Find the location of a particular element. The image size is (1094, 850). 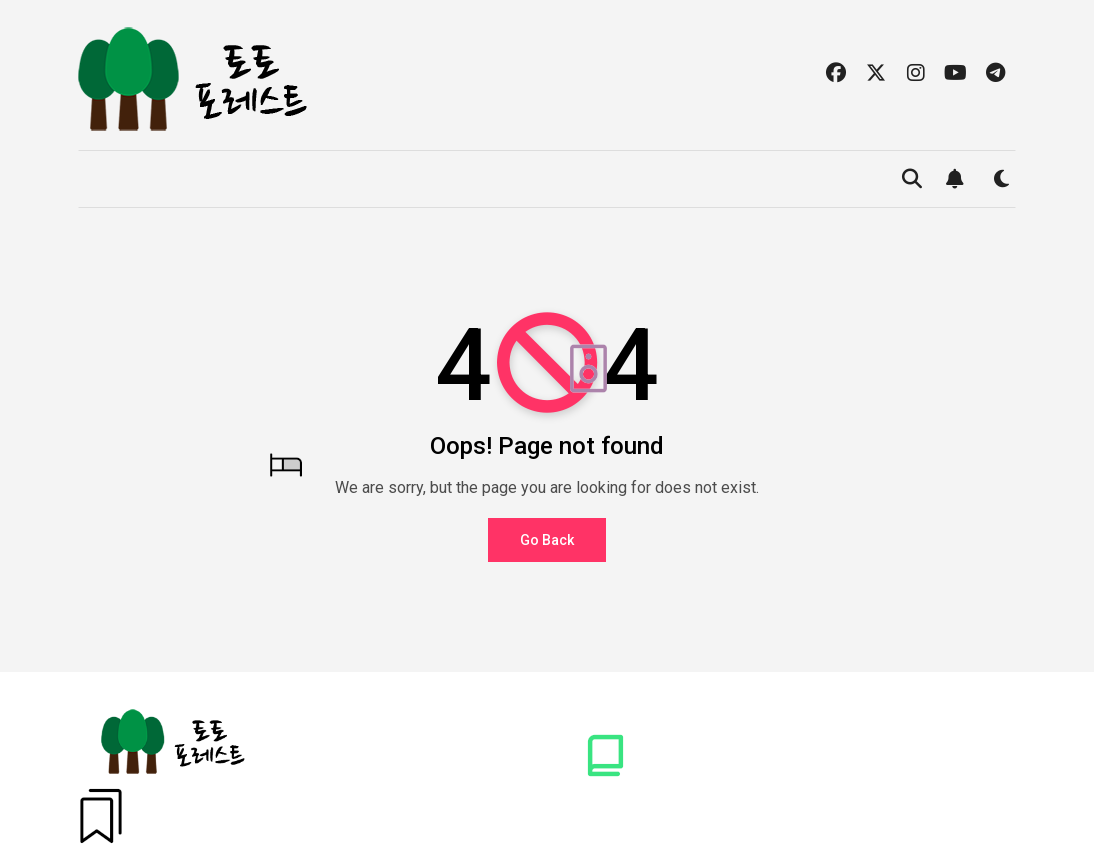

view hotel or accommodation options is located at coordinates (285, 465).